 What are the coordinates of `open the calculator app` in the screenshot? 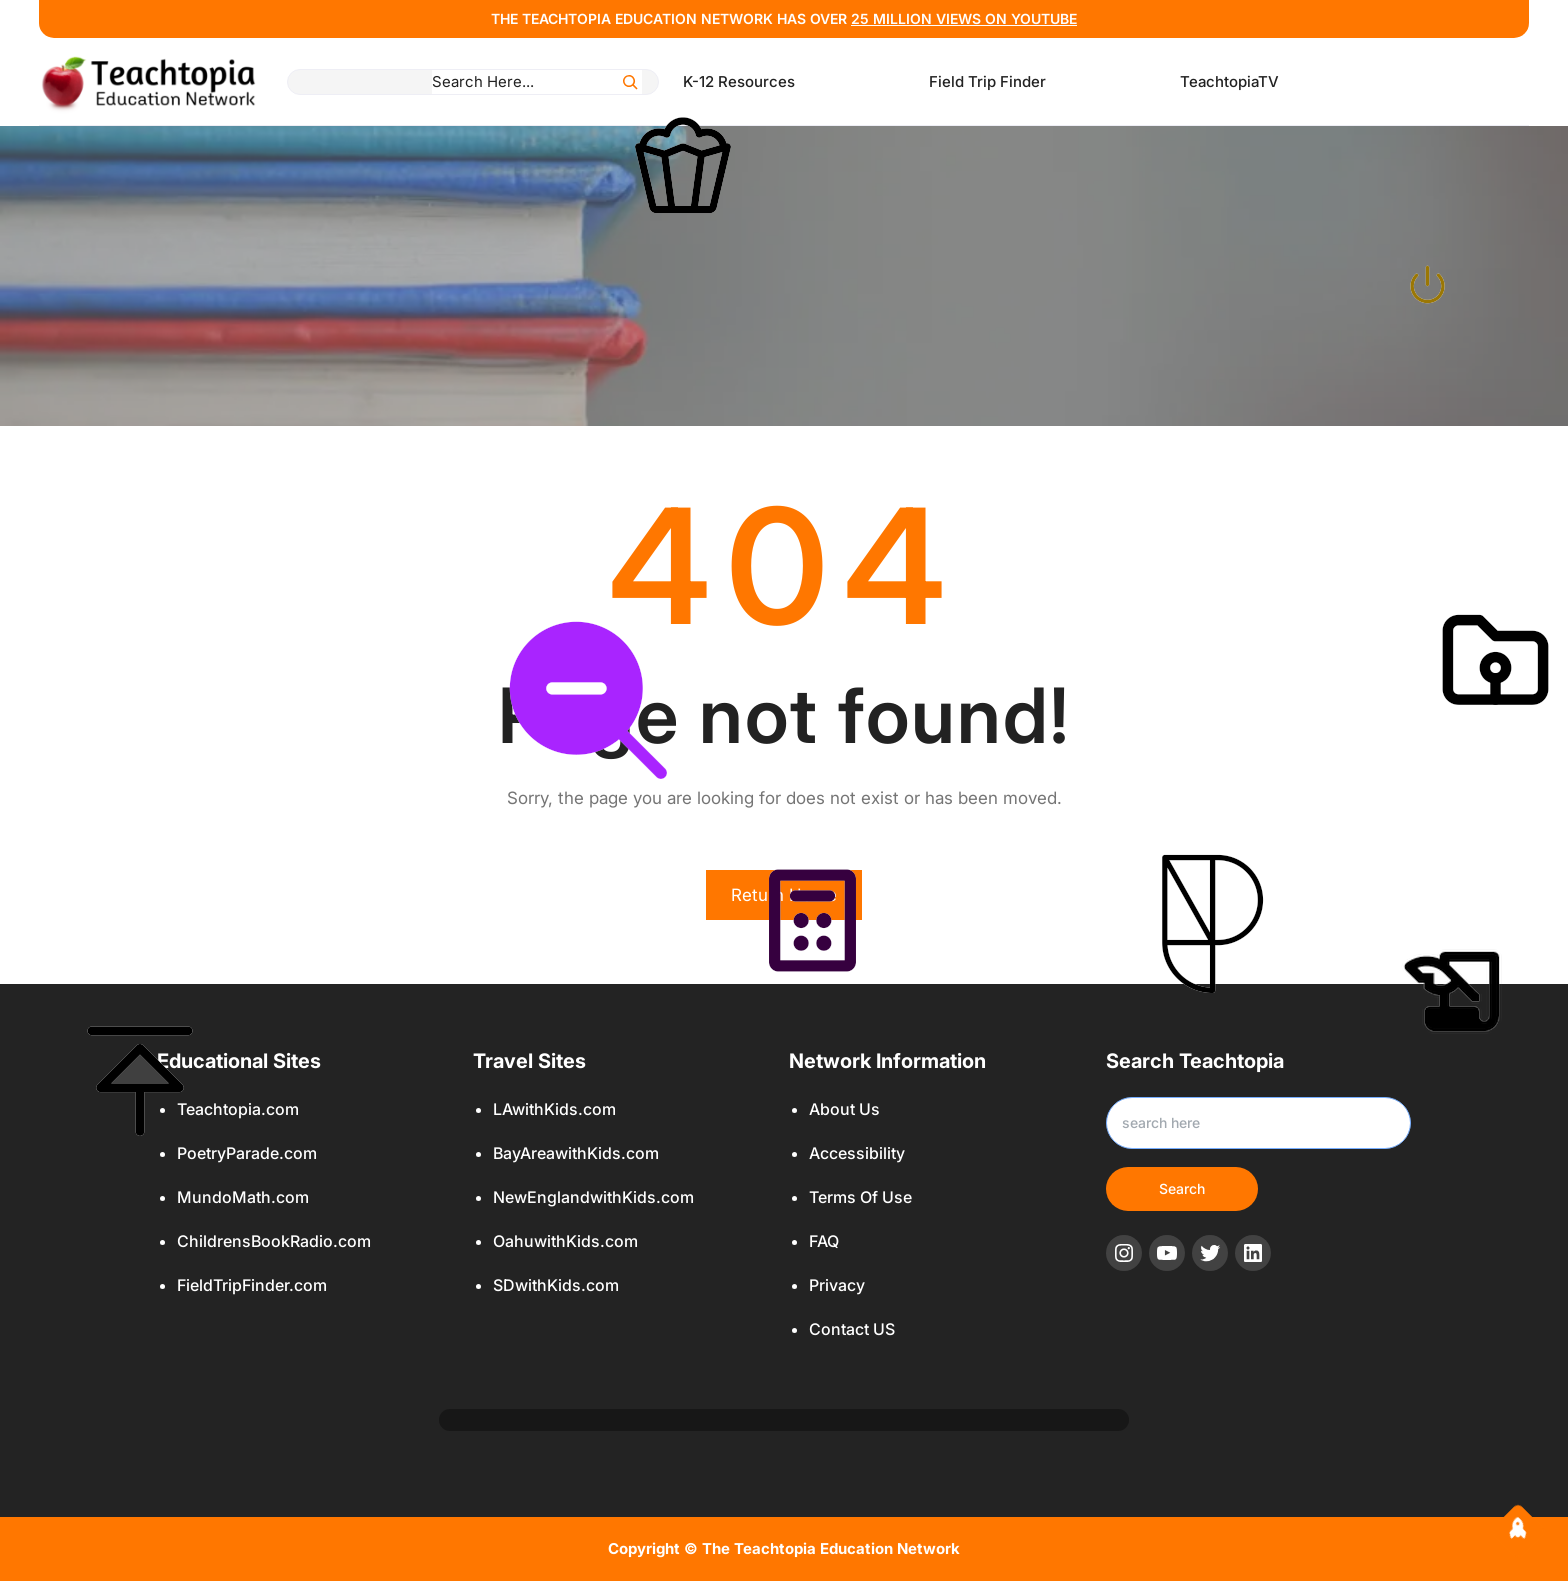 It's located at (812, 920).